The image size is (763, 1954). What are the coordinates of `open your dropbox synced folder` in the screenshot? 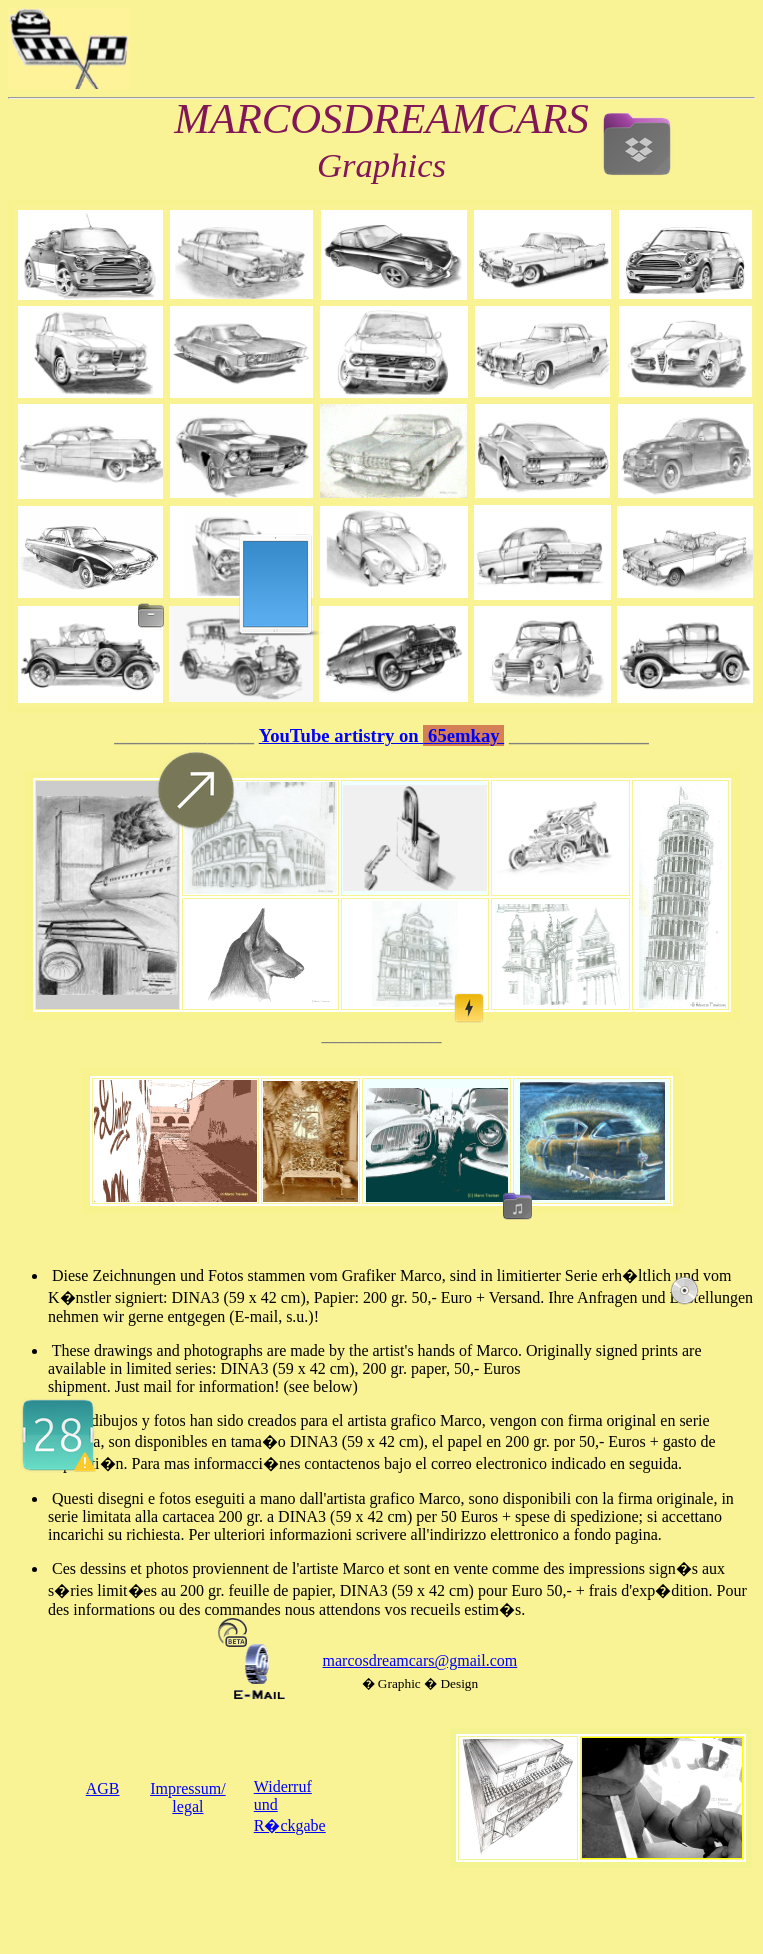 It's located at (637, 144).